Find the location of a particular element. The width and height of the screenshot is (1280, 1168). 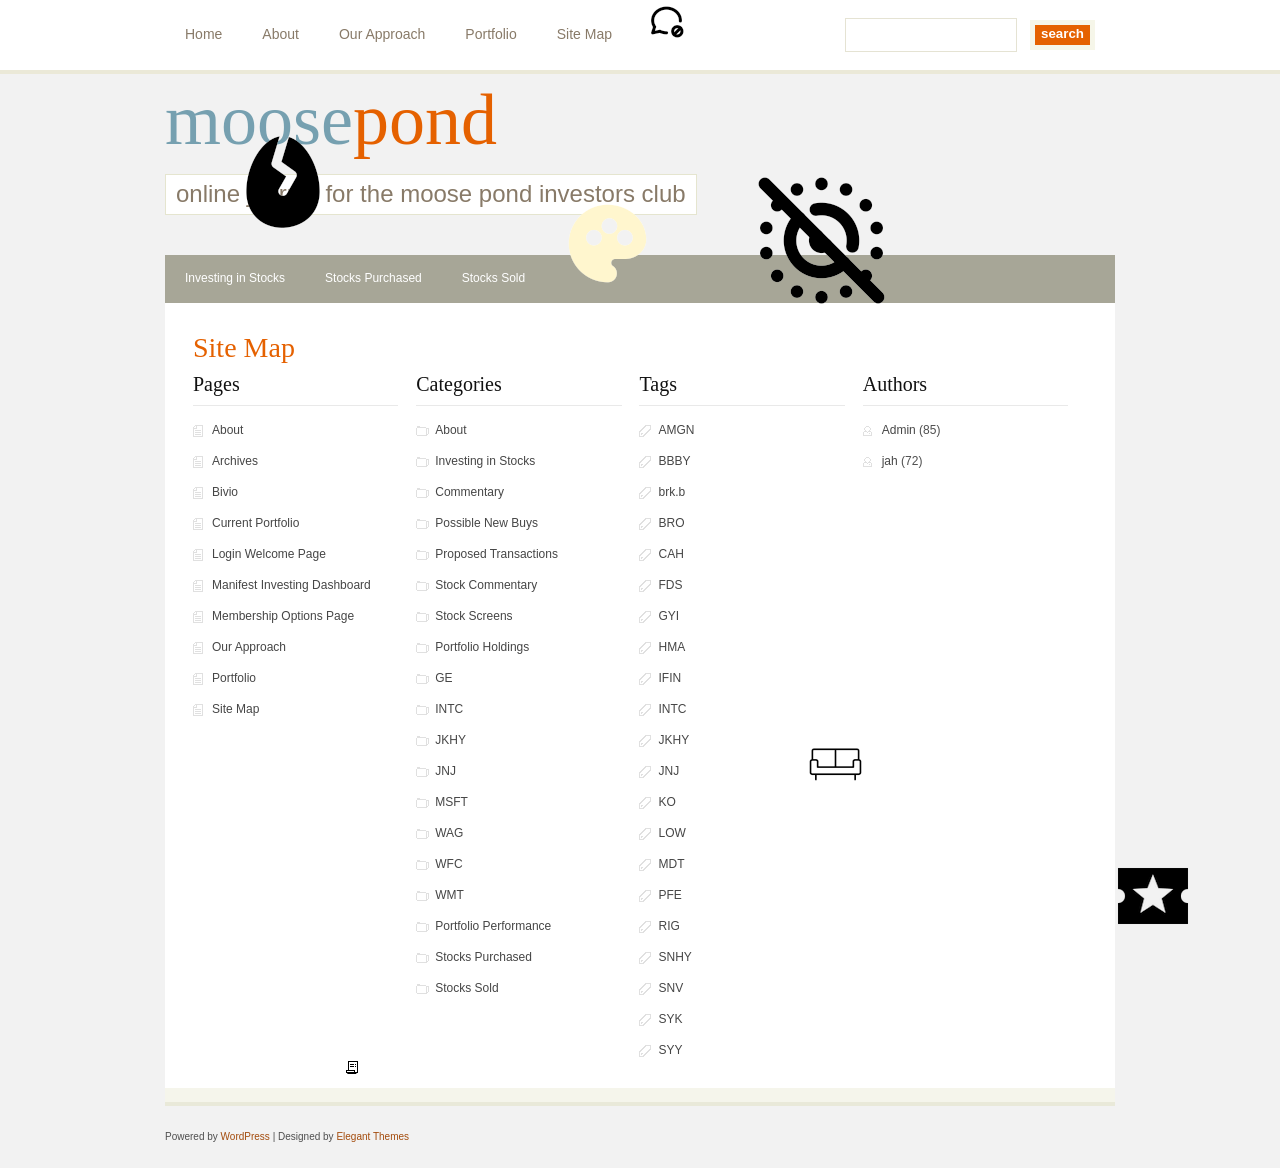

view transaction history or receipts is located at coordinates (352, 1067).